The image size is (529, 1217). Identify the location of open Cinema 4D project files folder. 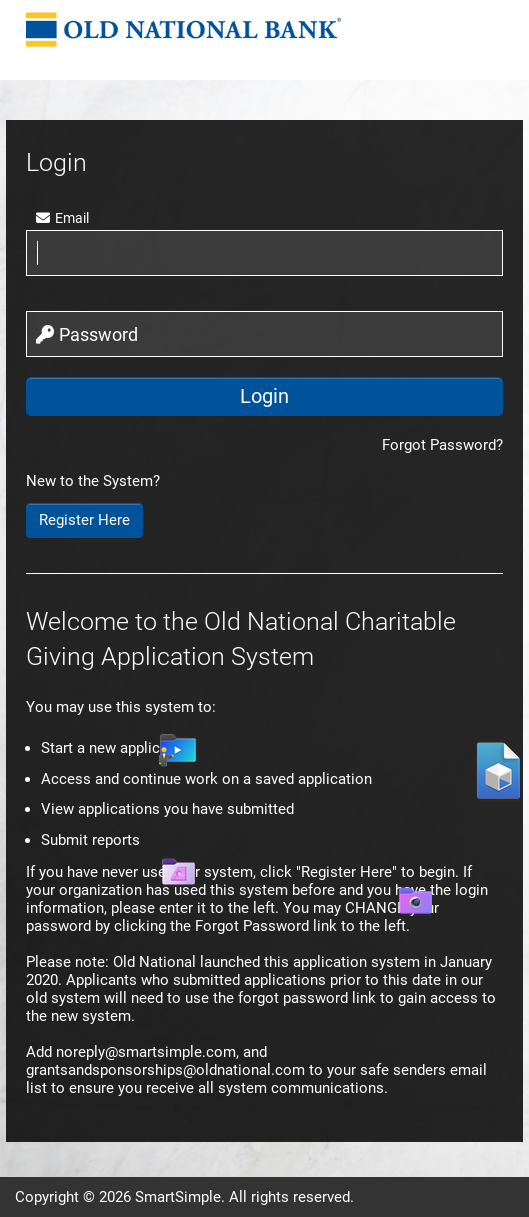
(415, 901).